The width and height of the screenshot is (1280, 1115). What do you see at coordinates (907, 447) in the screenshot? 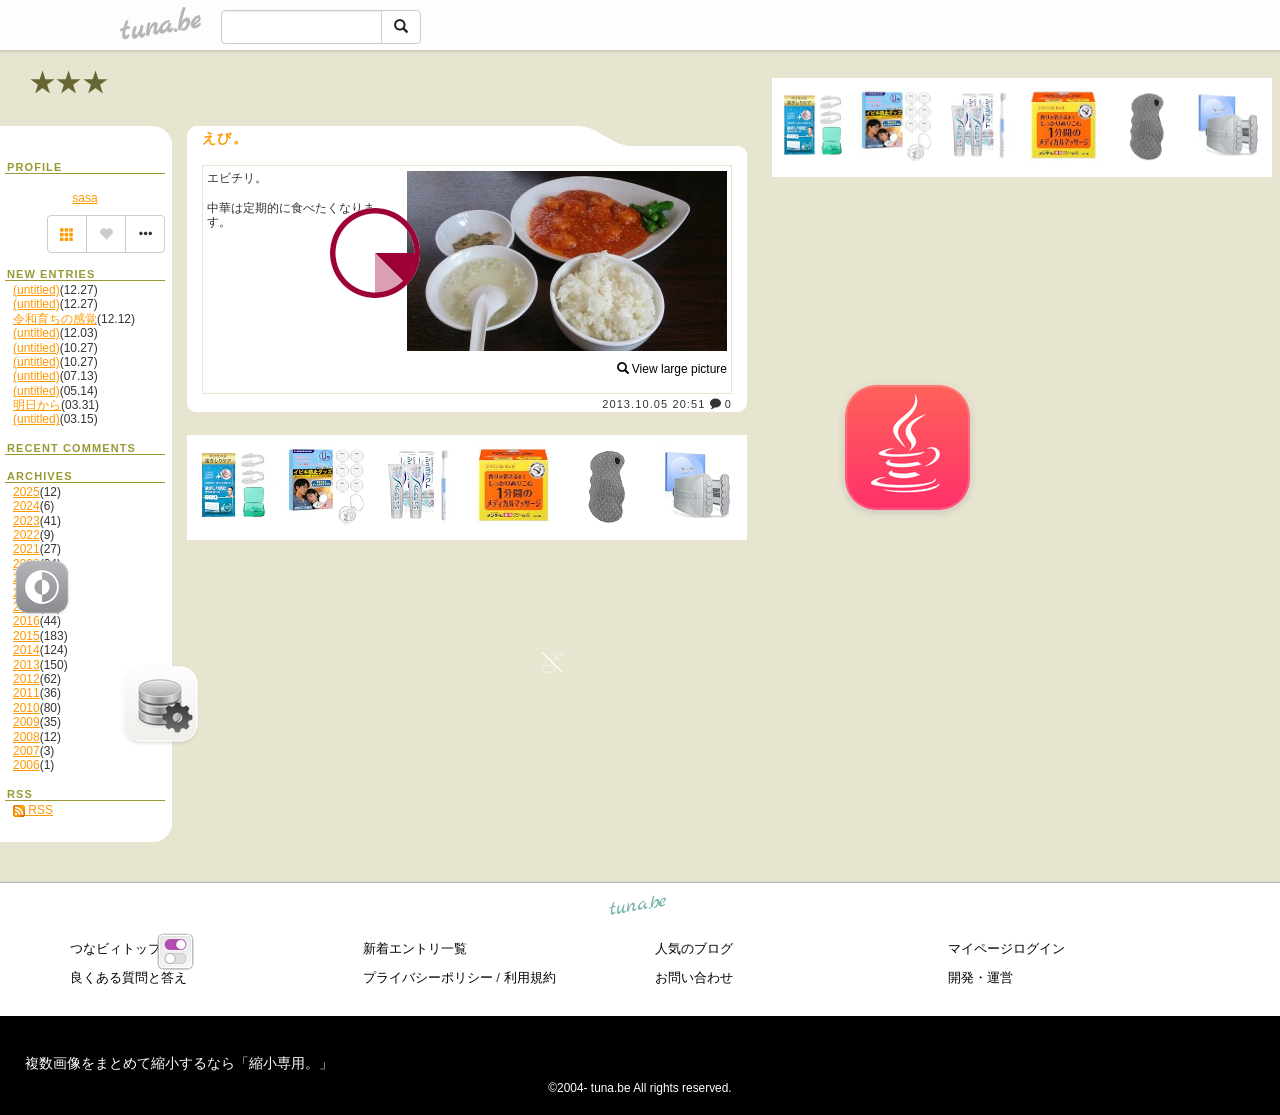
I see `launch java application` at bounding box center [907, 447].